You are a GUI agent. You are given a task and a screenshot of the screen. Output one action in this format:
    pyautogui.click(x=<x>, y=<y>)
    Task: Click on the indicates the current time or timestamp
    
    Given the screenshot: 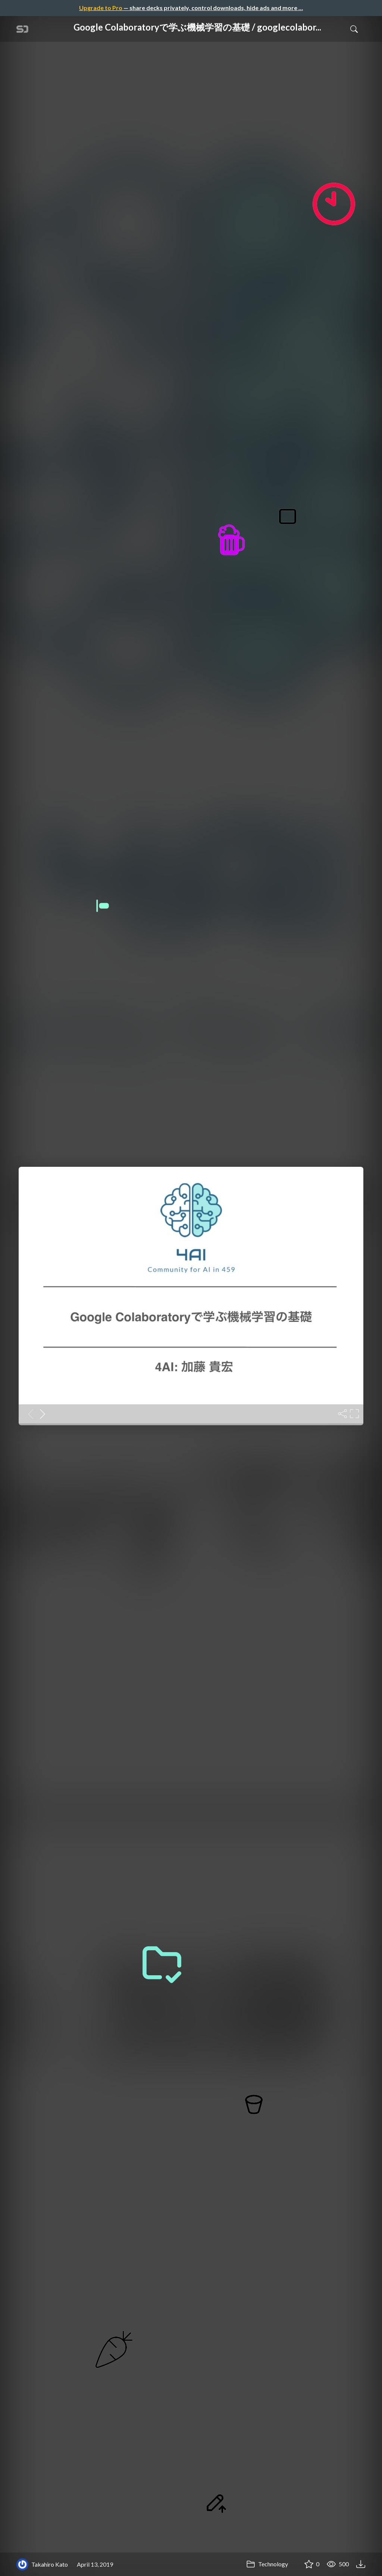 What is the action you would take?
    pyautogui.click(x=334, y=204)
    